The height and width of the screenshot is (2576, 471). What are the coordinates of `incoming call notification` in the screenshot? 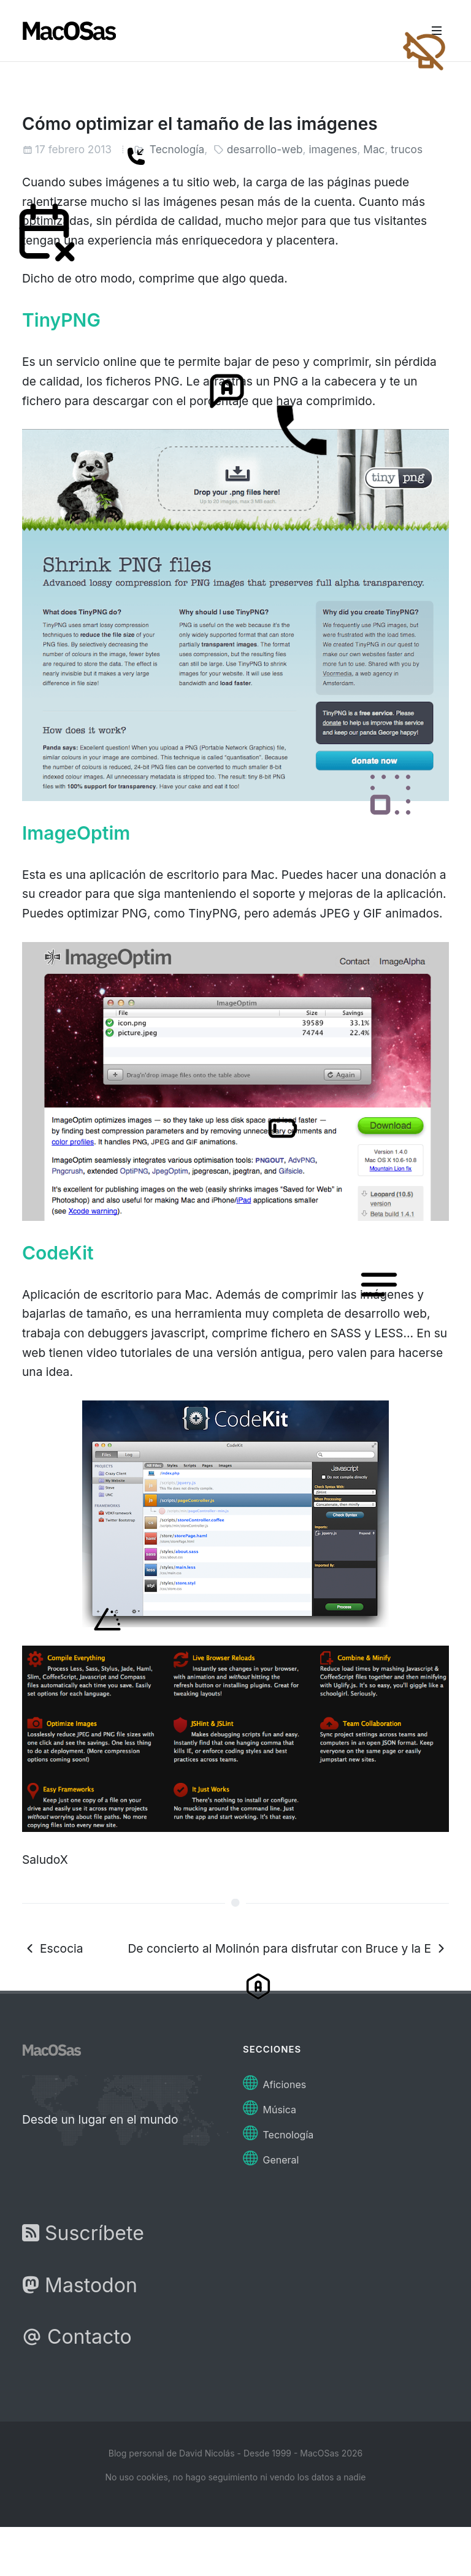 It's located at (136, 156).